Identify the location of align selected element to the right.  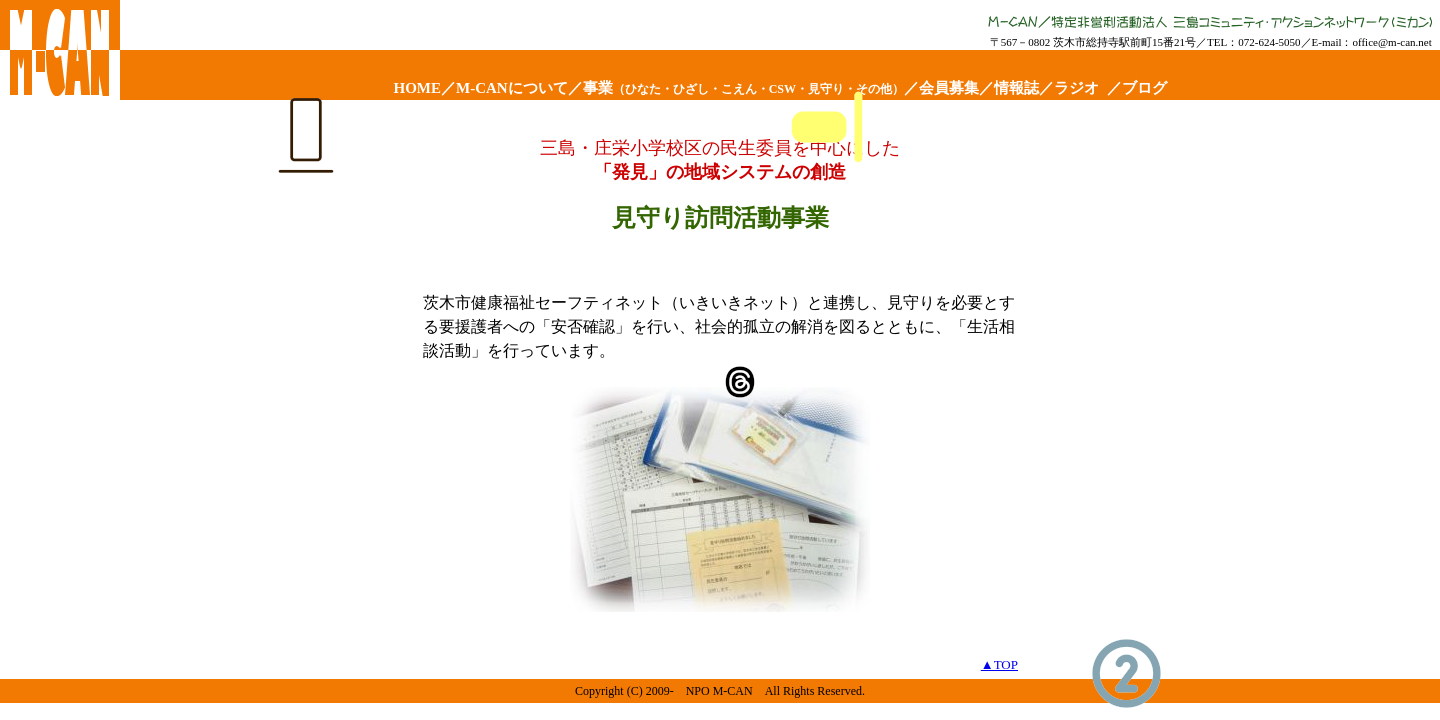
(827, 127).